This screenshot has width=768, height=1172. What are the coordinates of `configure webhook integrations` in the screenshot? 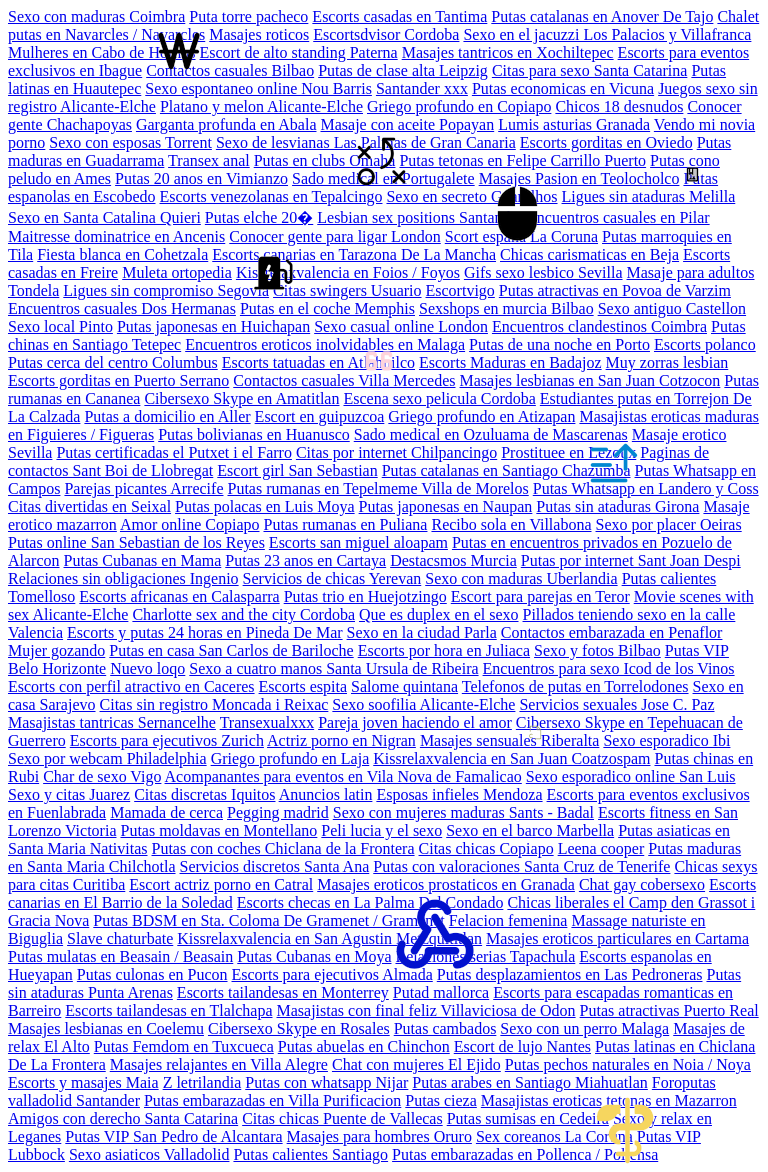 It's located at (435, 938).